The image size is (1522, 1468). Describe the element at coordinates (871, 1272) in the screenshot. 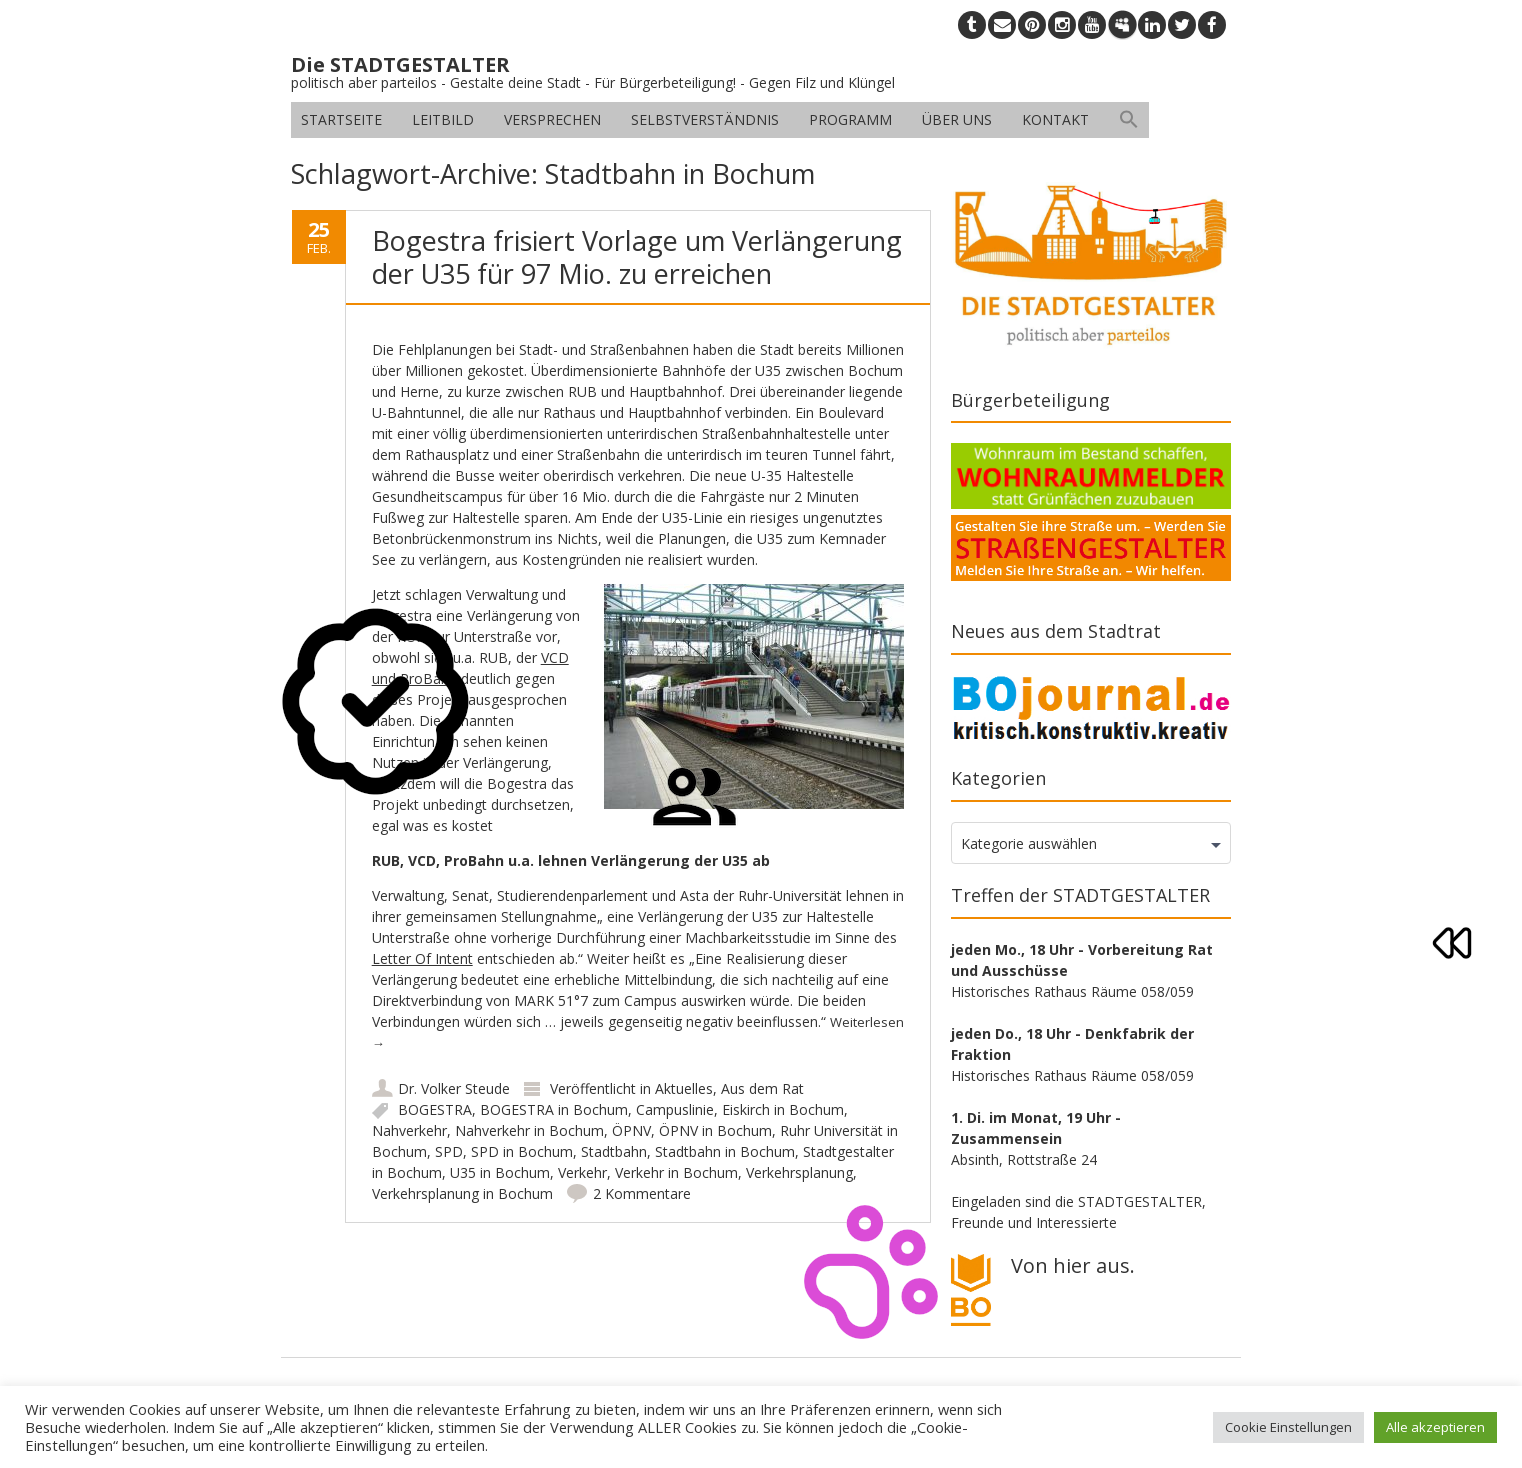

I see `access pet-related features or settings` at that location.